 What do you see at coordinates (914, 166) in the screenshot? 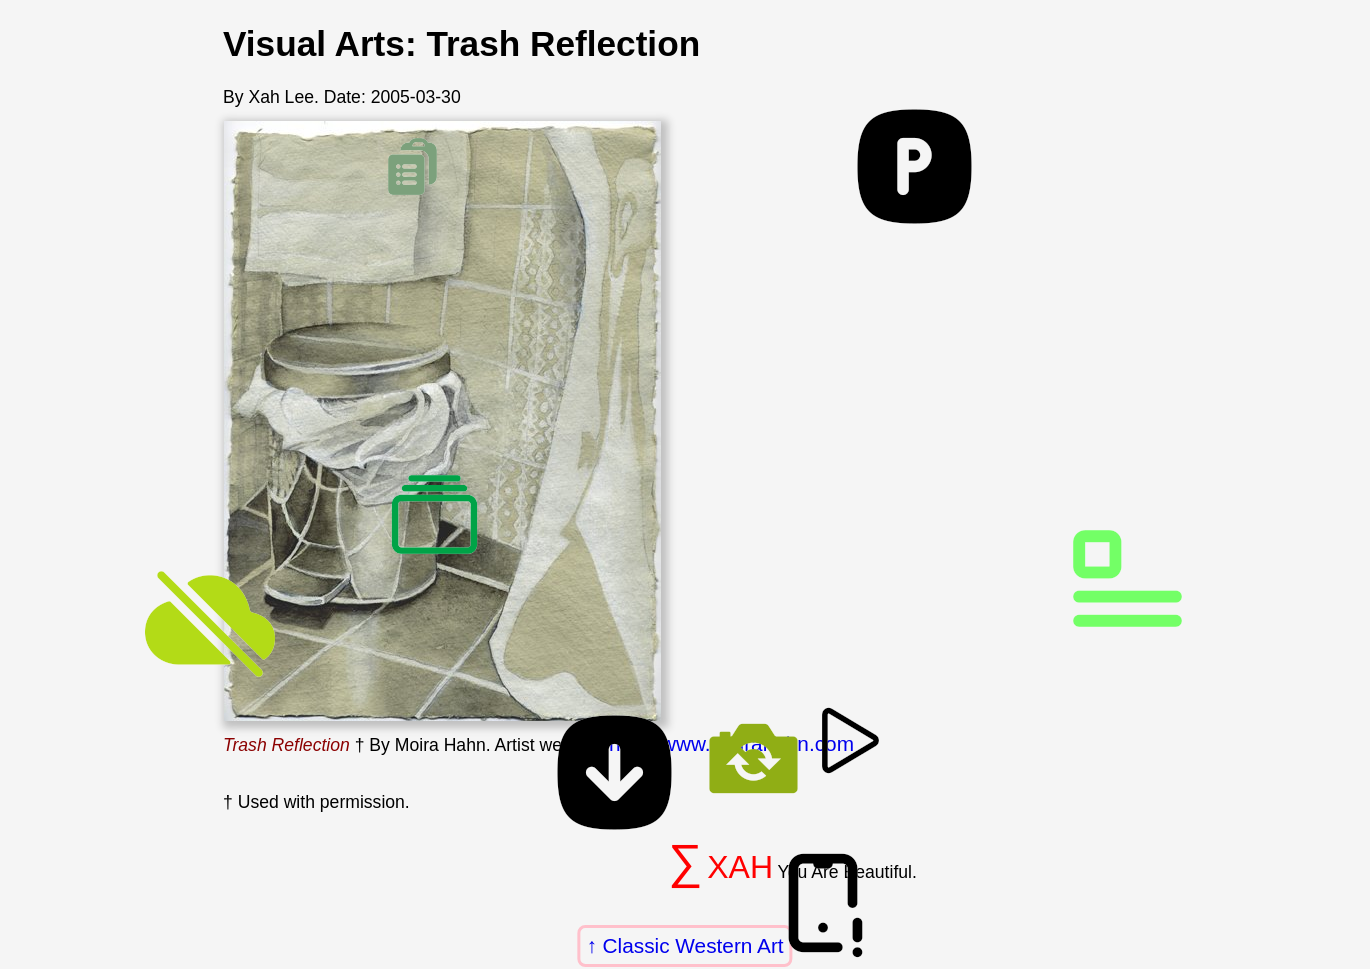
I see `indicates parking availability or location` at bounding box center [914, 166].